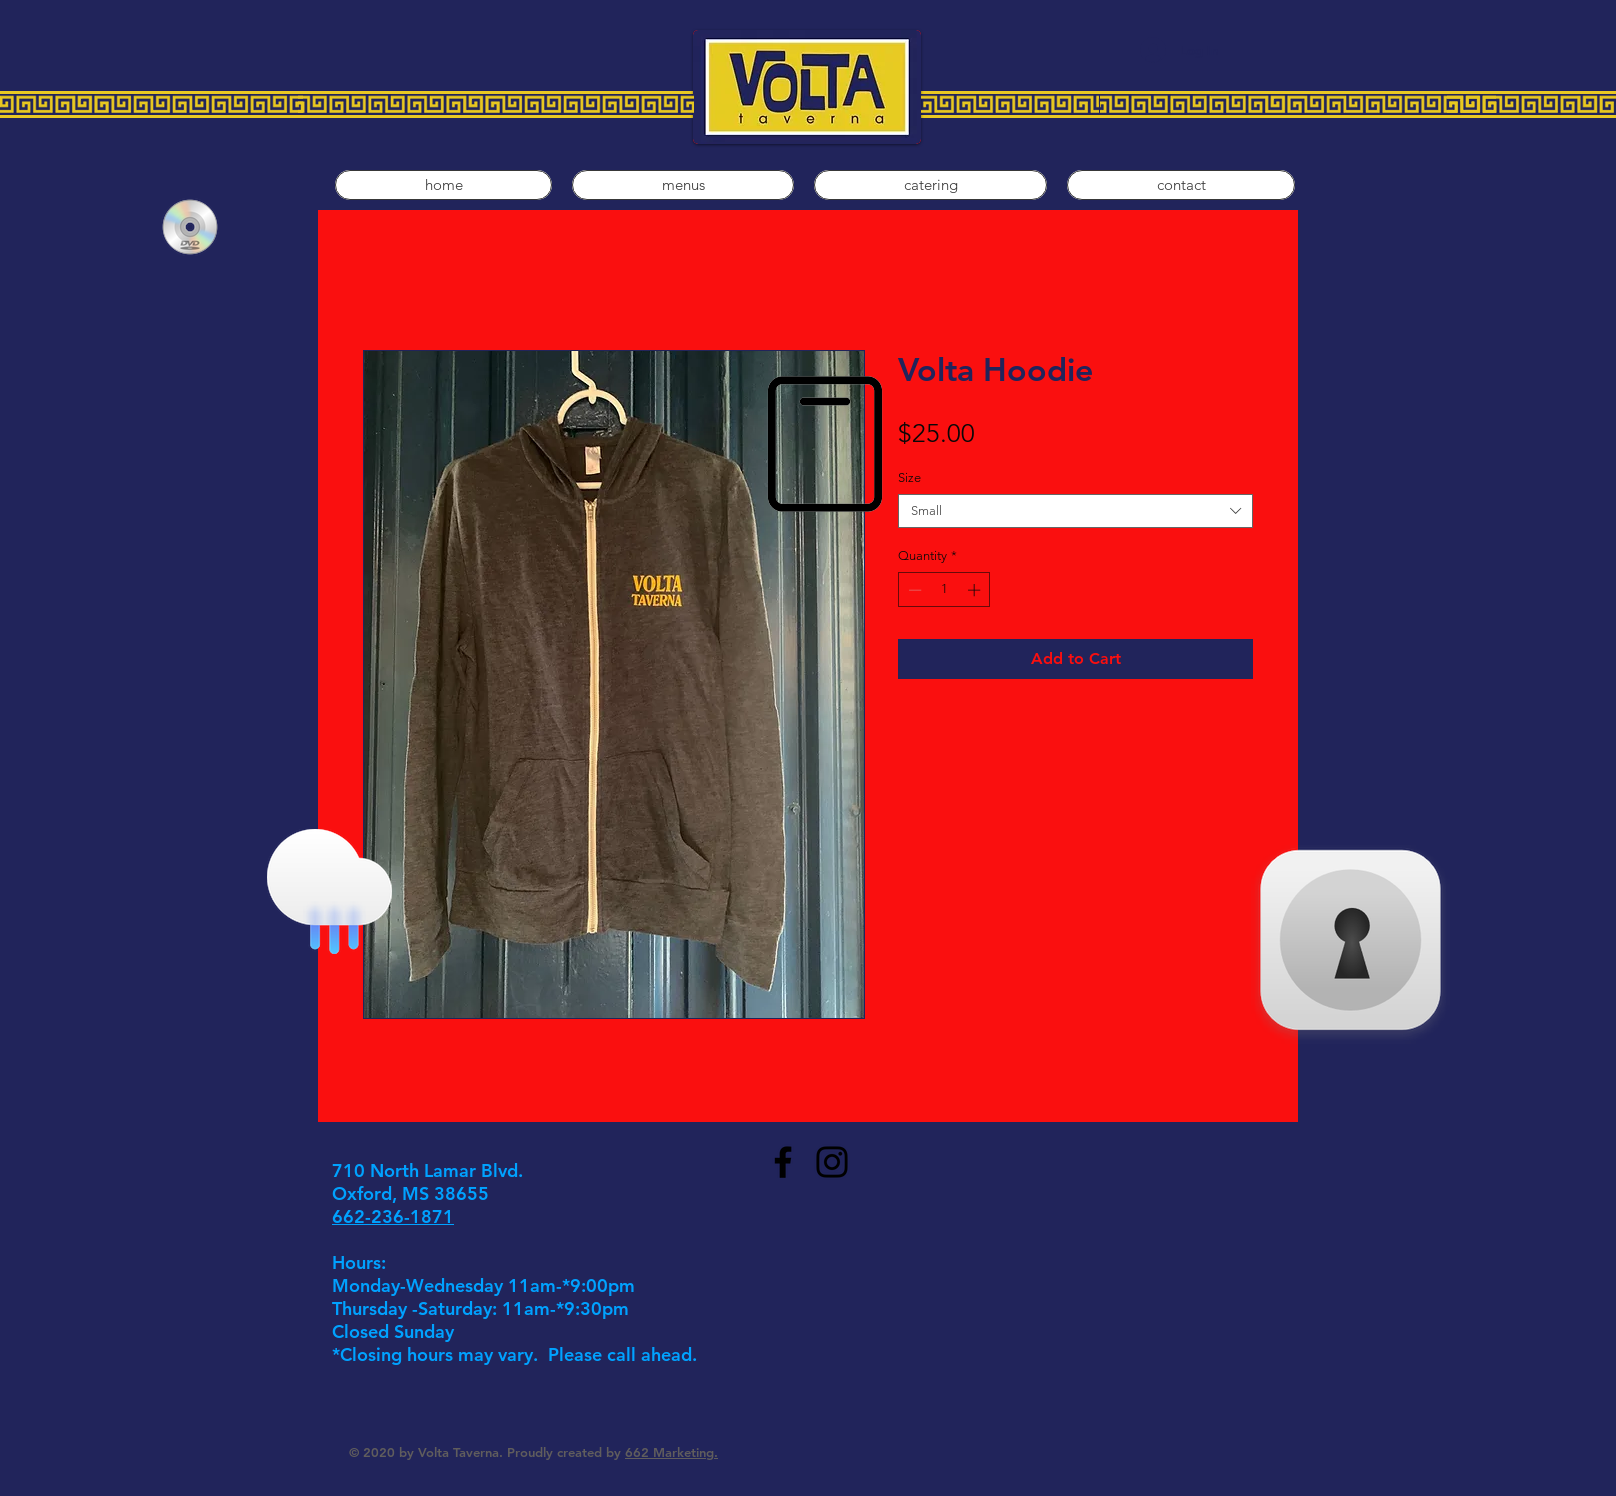  I want to click on indicates rainy or showery weather conditions, so click(329, 891).